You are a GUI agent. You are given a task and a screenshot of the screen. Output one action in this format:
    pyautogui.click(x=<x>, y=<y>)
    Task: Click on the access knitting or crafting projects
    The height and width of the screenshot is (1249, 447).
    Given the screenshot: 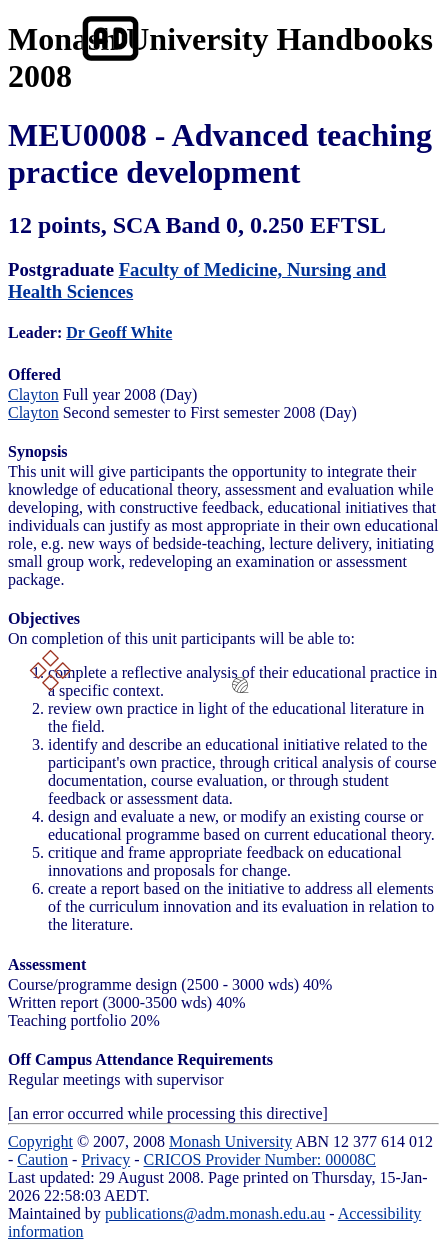 What is the action you would take?
    pyautogui.click(x=240, y=685)
    